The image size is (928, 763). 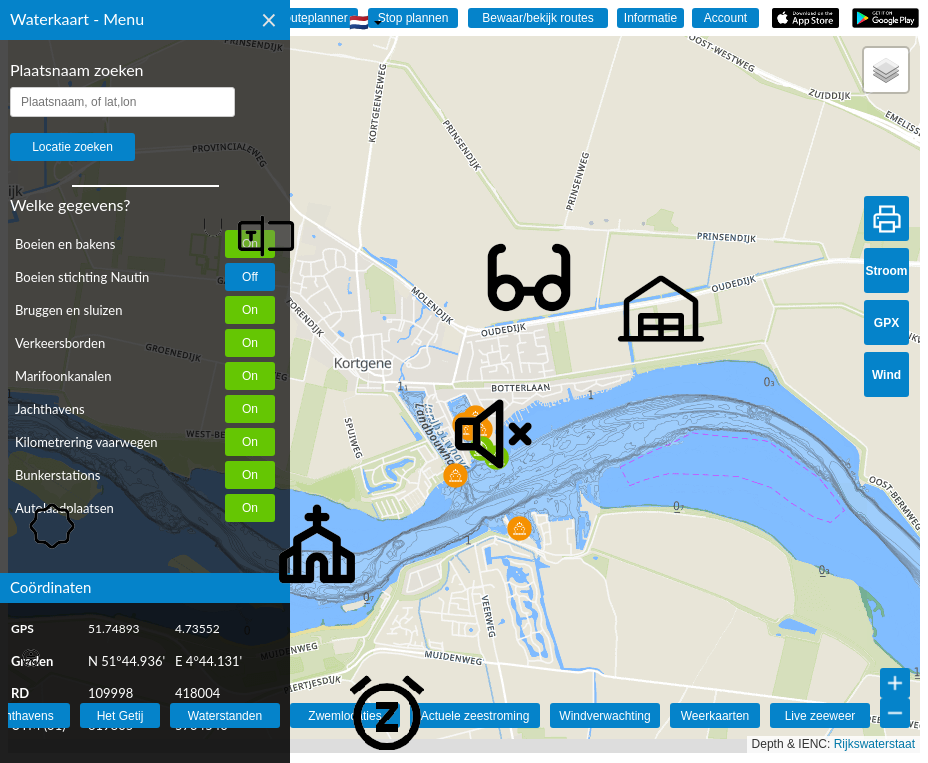 I want to click on perform a union operation on selected shapes, so click(x=213, y=226).